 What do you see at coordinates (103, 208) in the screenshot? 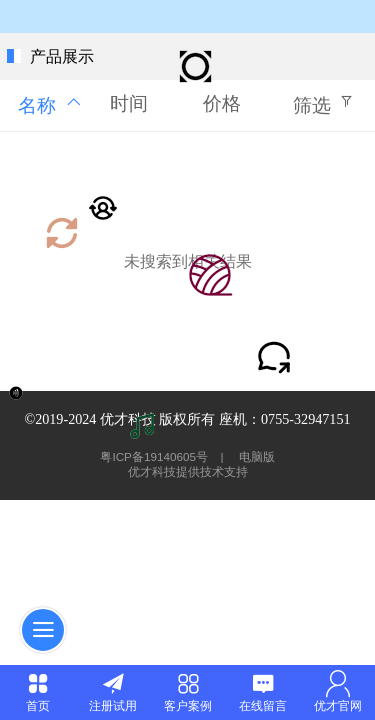
I see `switch between user accounts` at bounding box center [103, 208].